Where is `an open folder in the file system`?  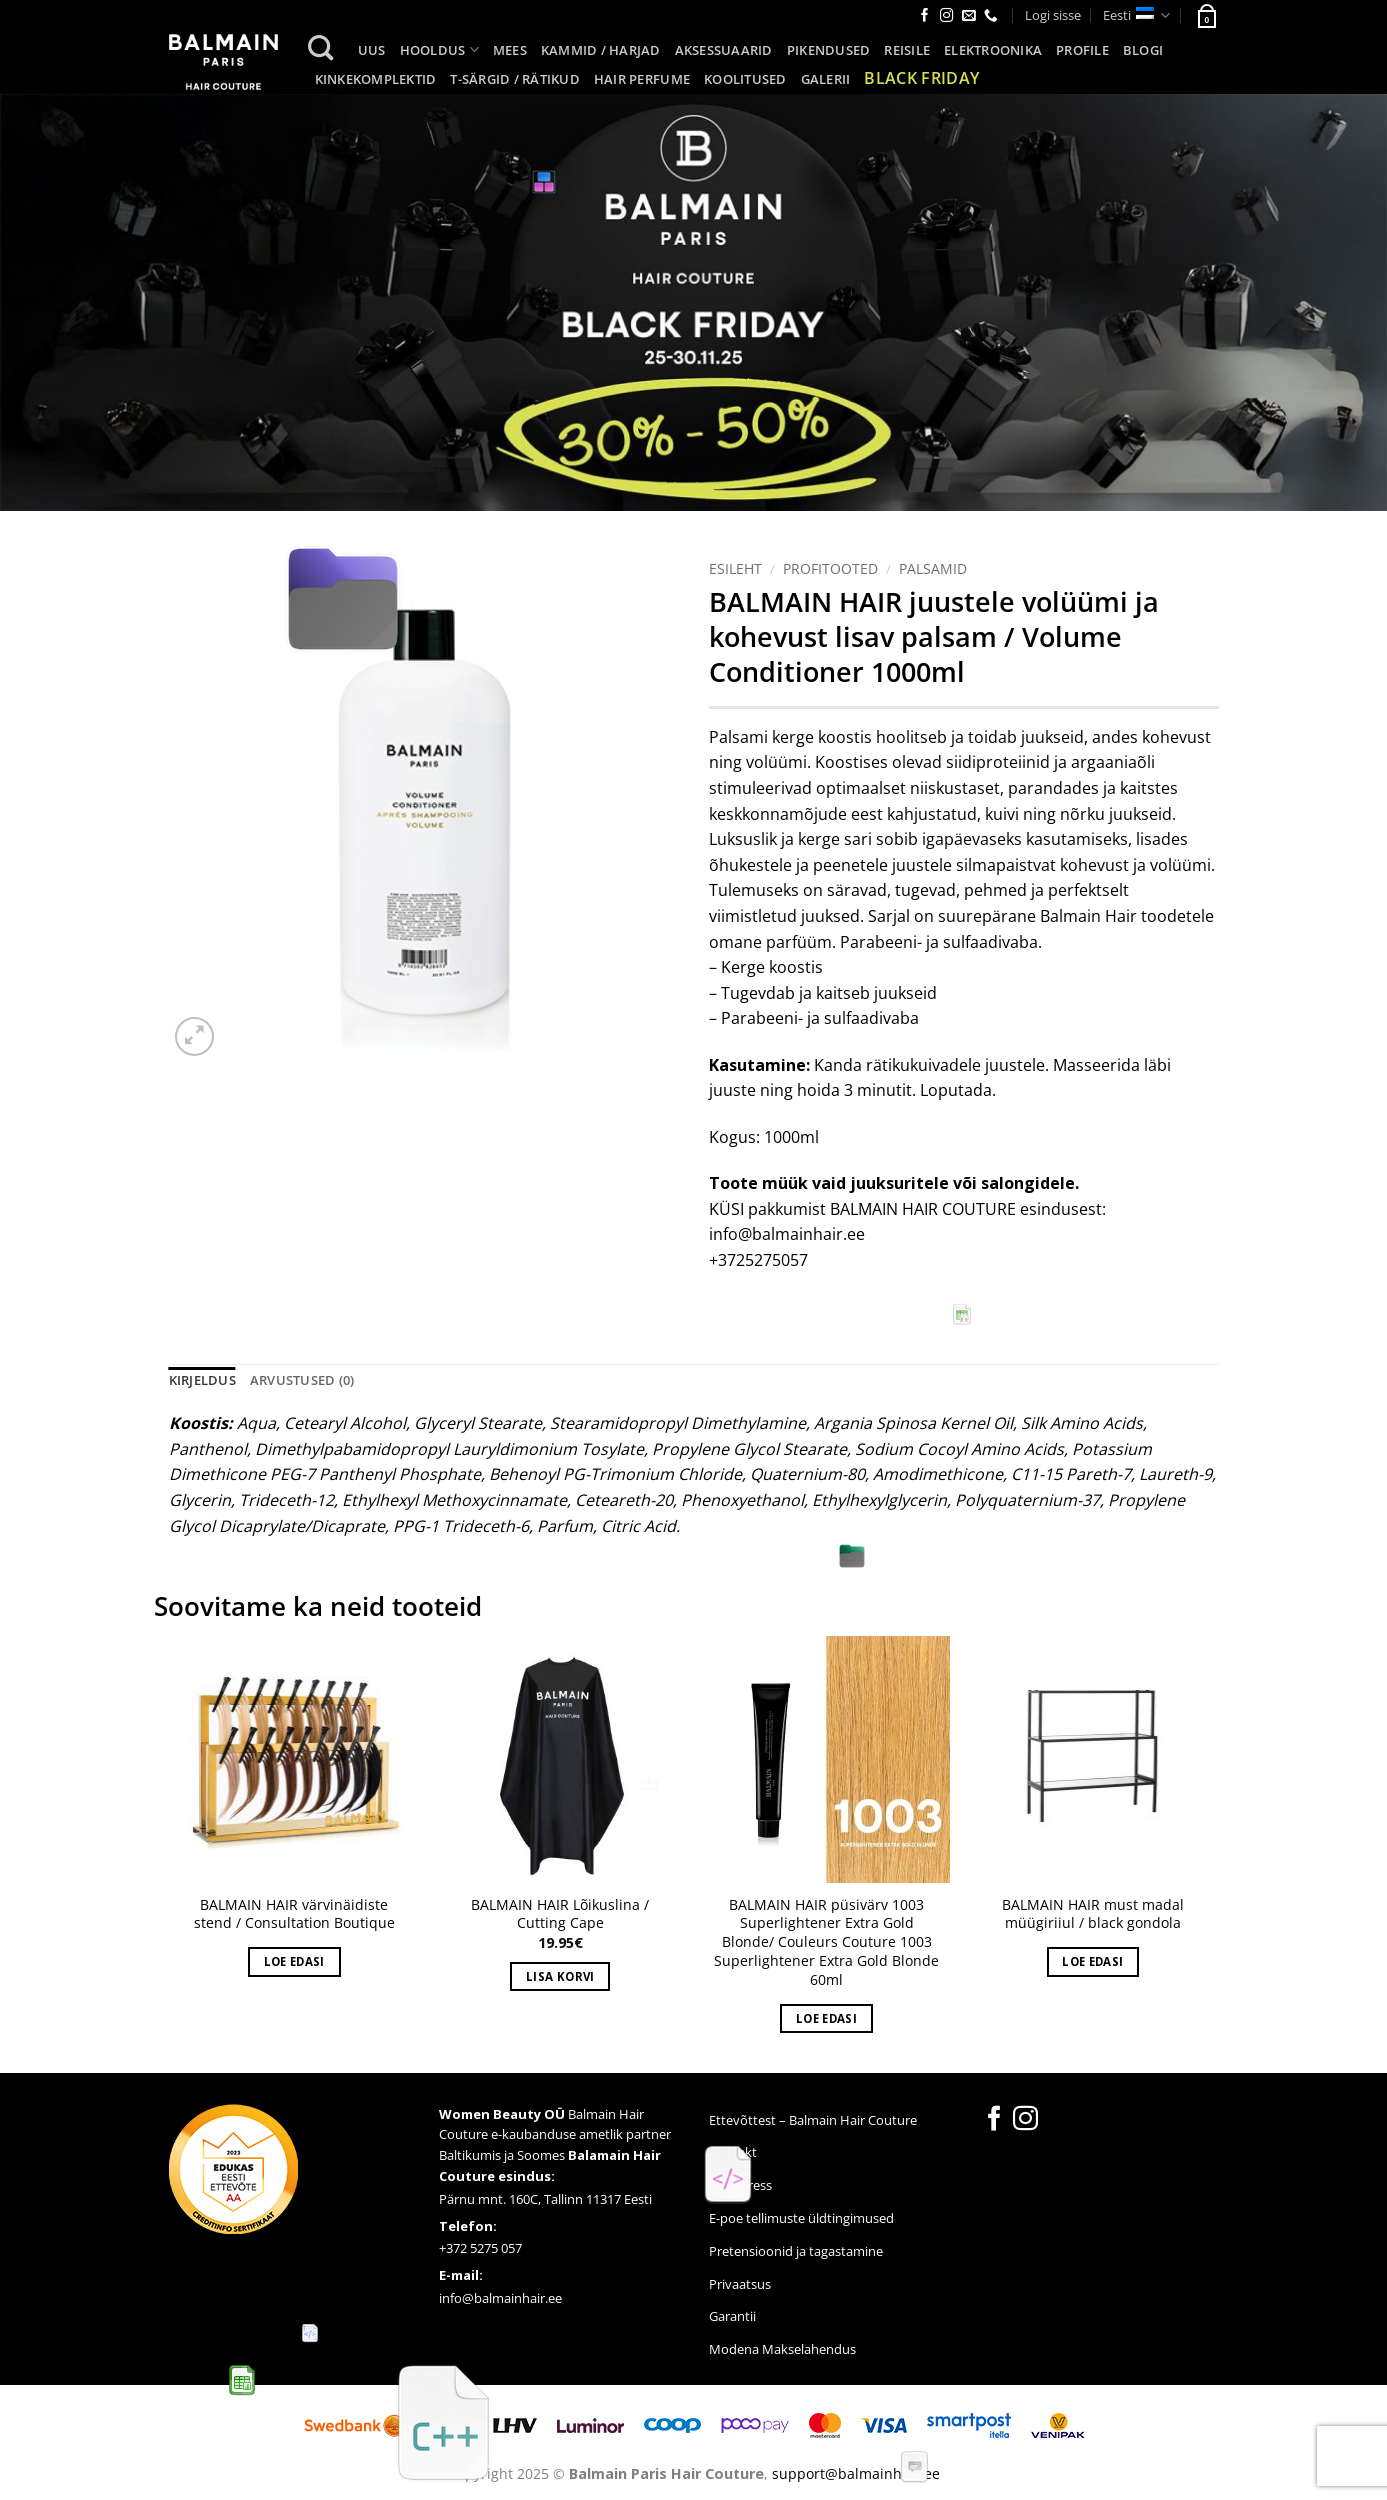
an open folder in the file system is located at coordinates (343, 599).